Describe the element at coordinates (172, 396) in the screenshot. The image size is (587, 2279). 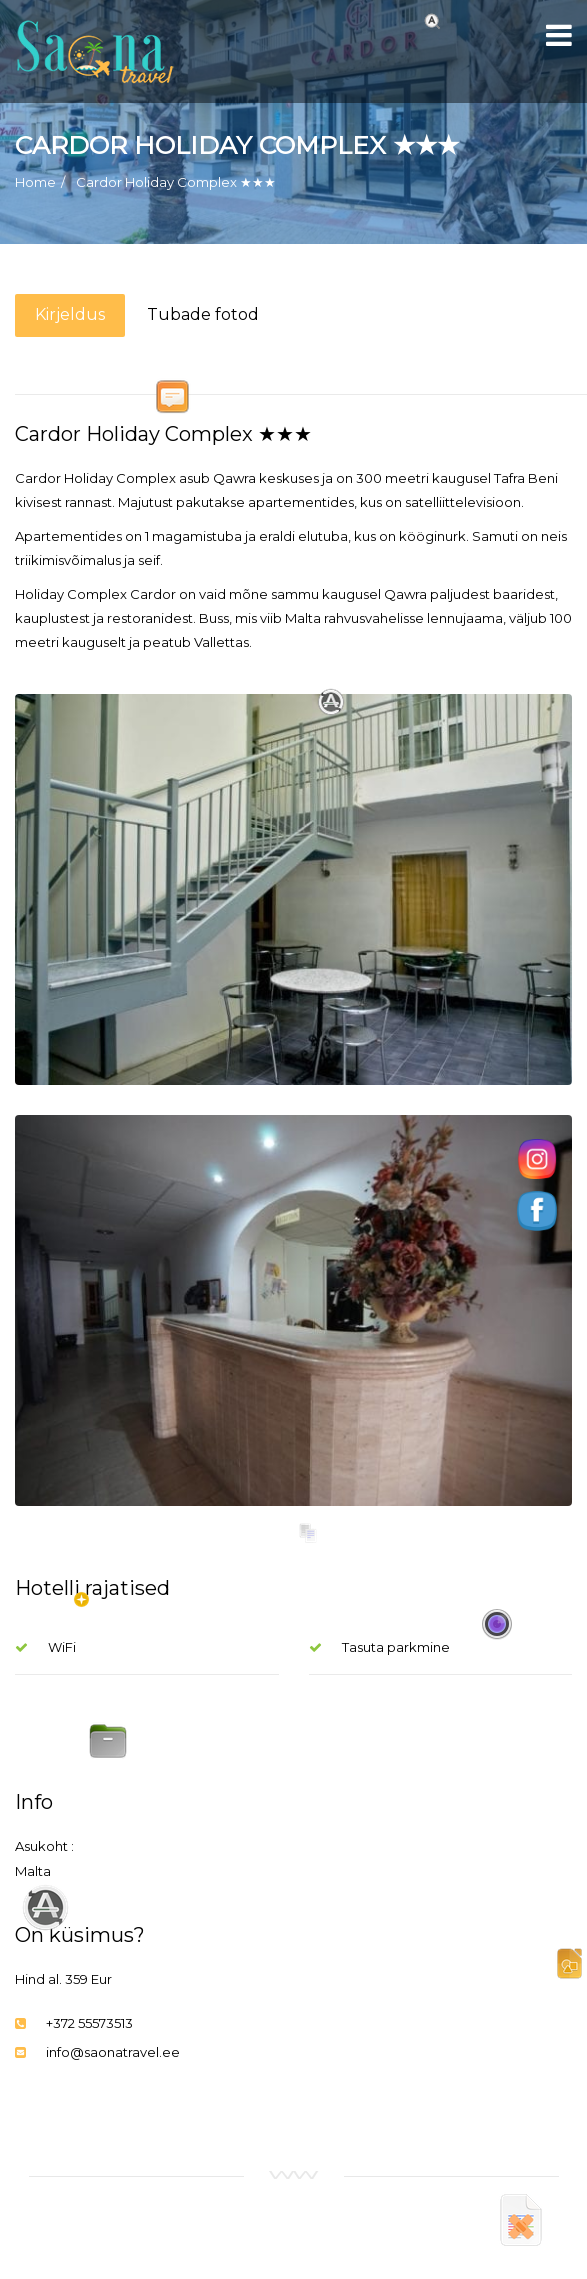
I see `open the messaging or chat app` at that location.